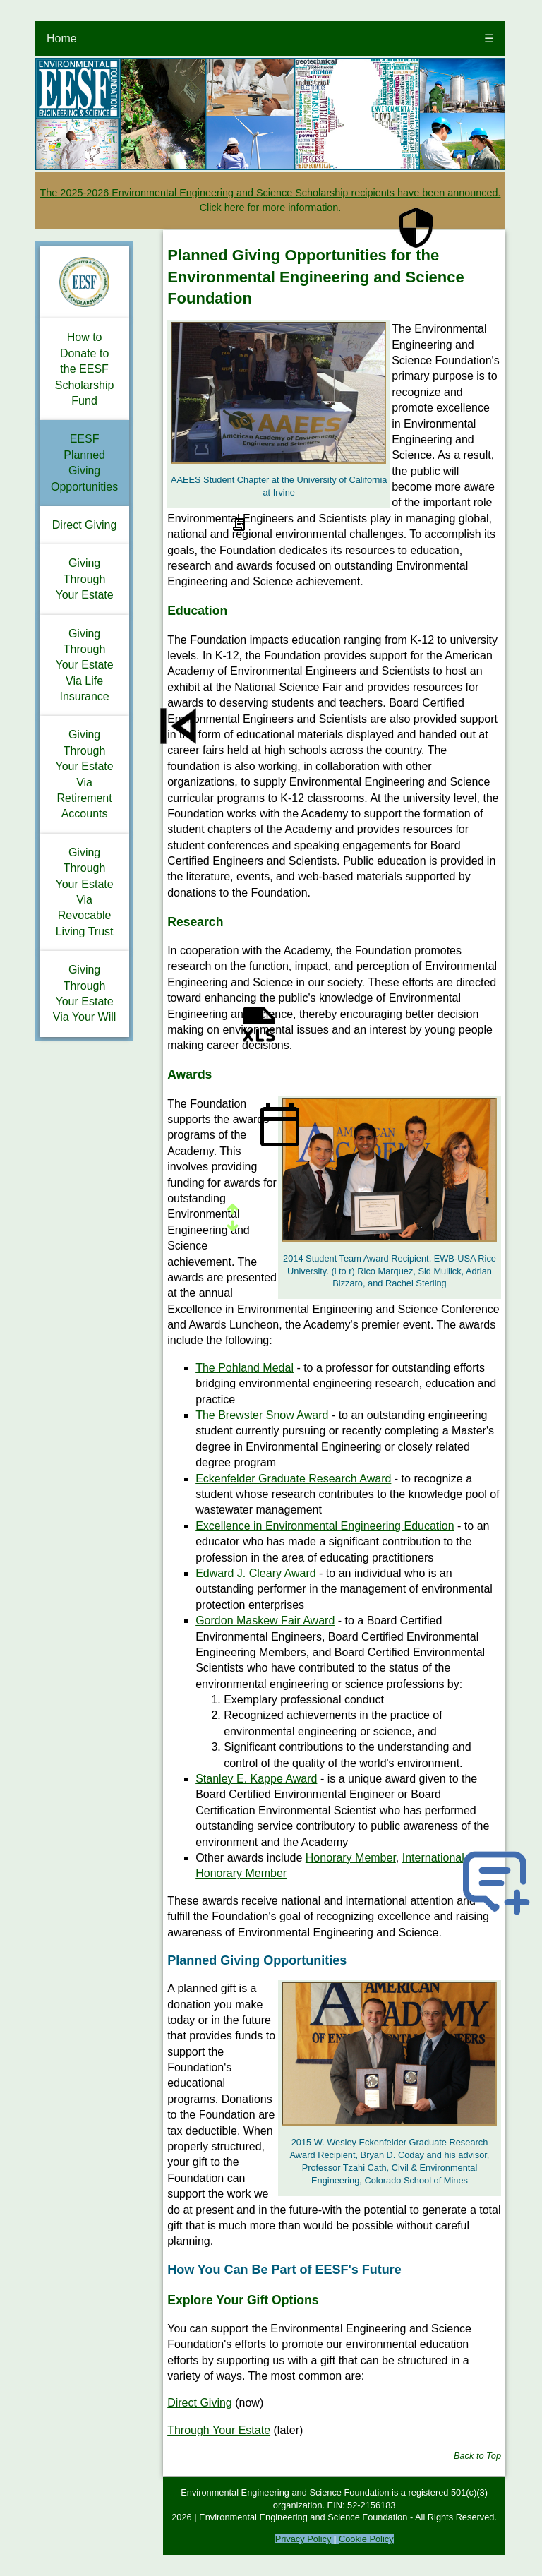 The height and width of the screenshot is (2576, 542). What do you see at coordinates (495, 1880) in the screenshot?
I see `compose a new message` at bounding box center [495, 1880].